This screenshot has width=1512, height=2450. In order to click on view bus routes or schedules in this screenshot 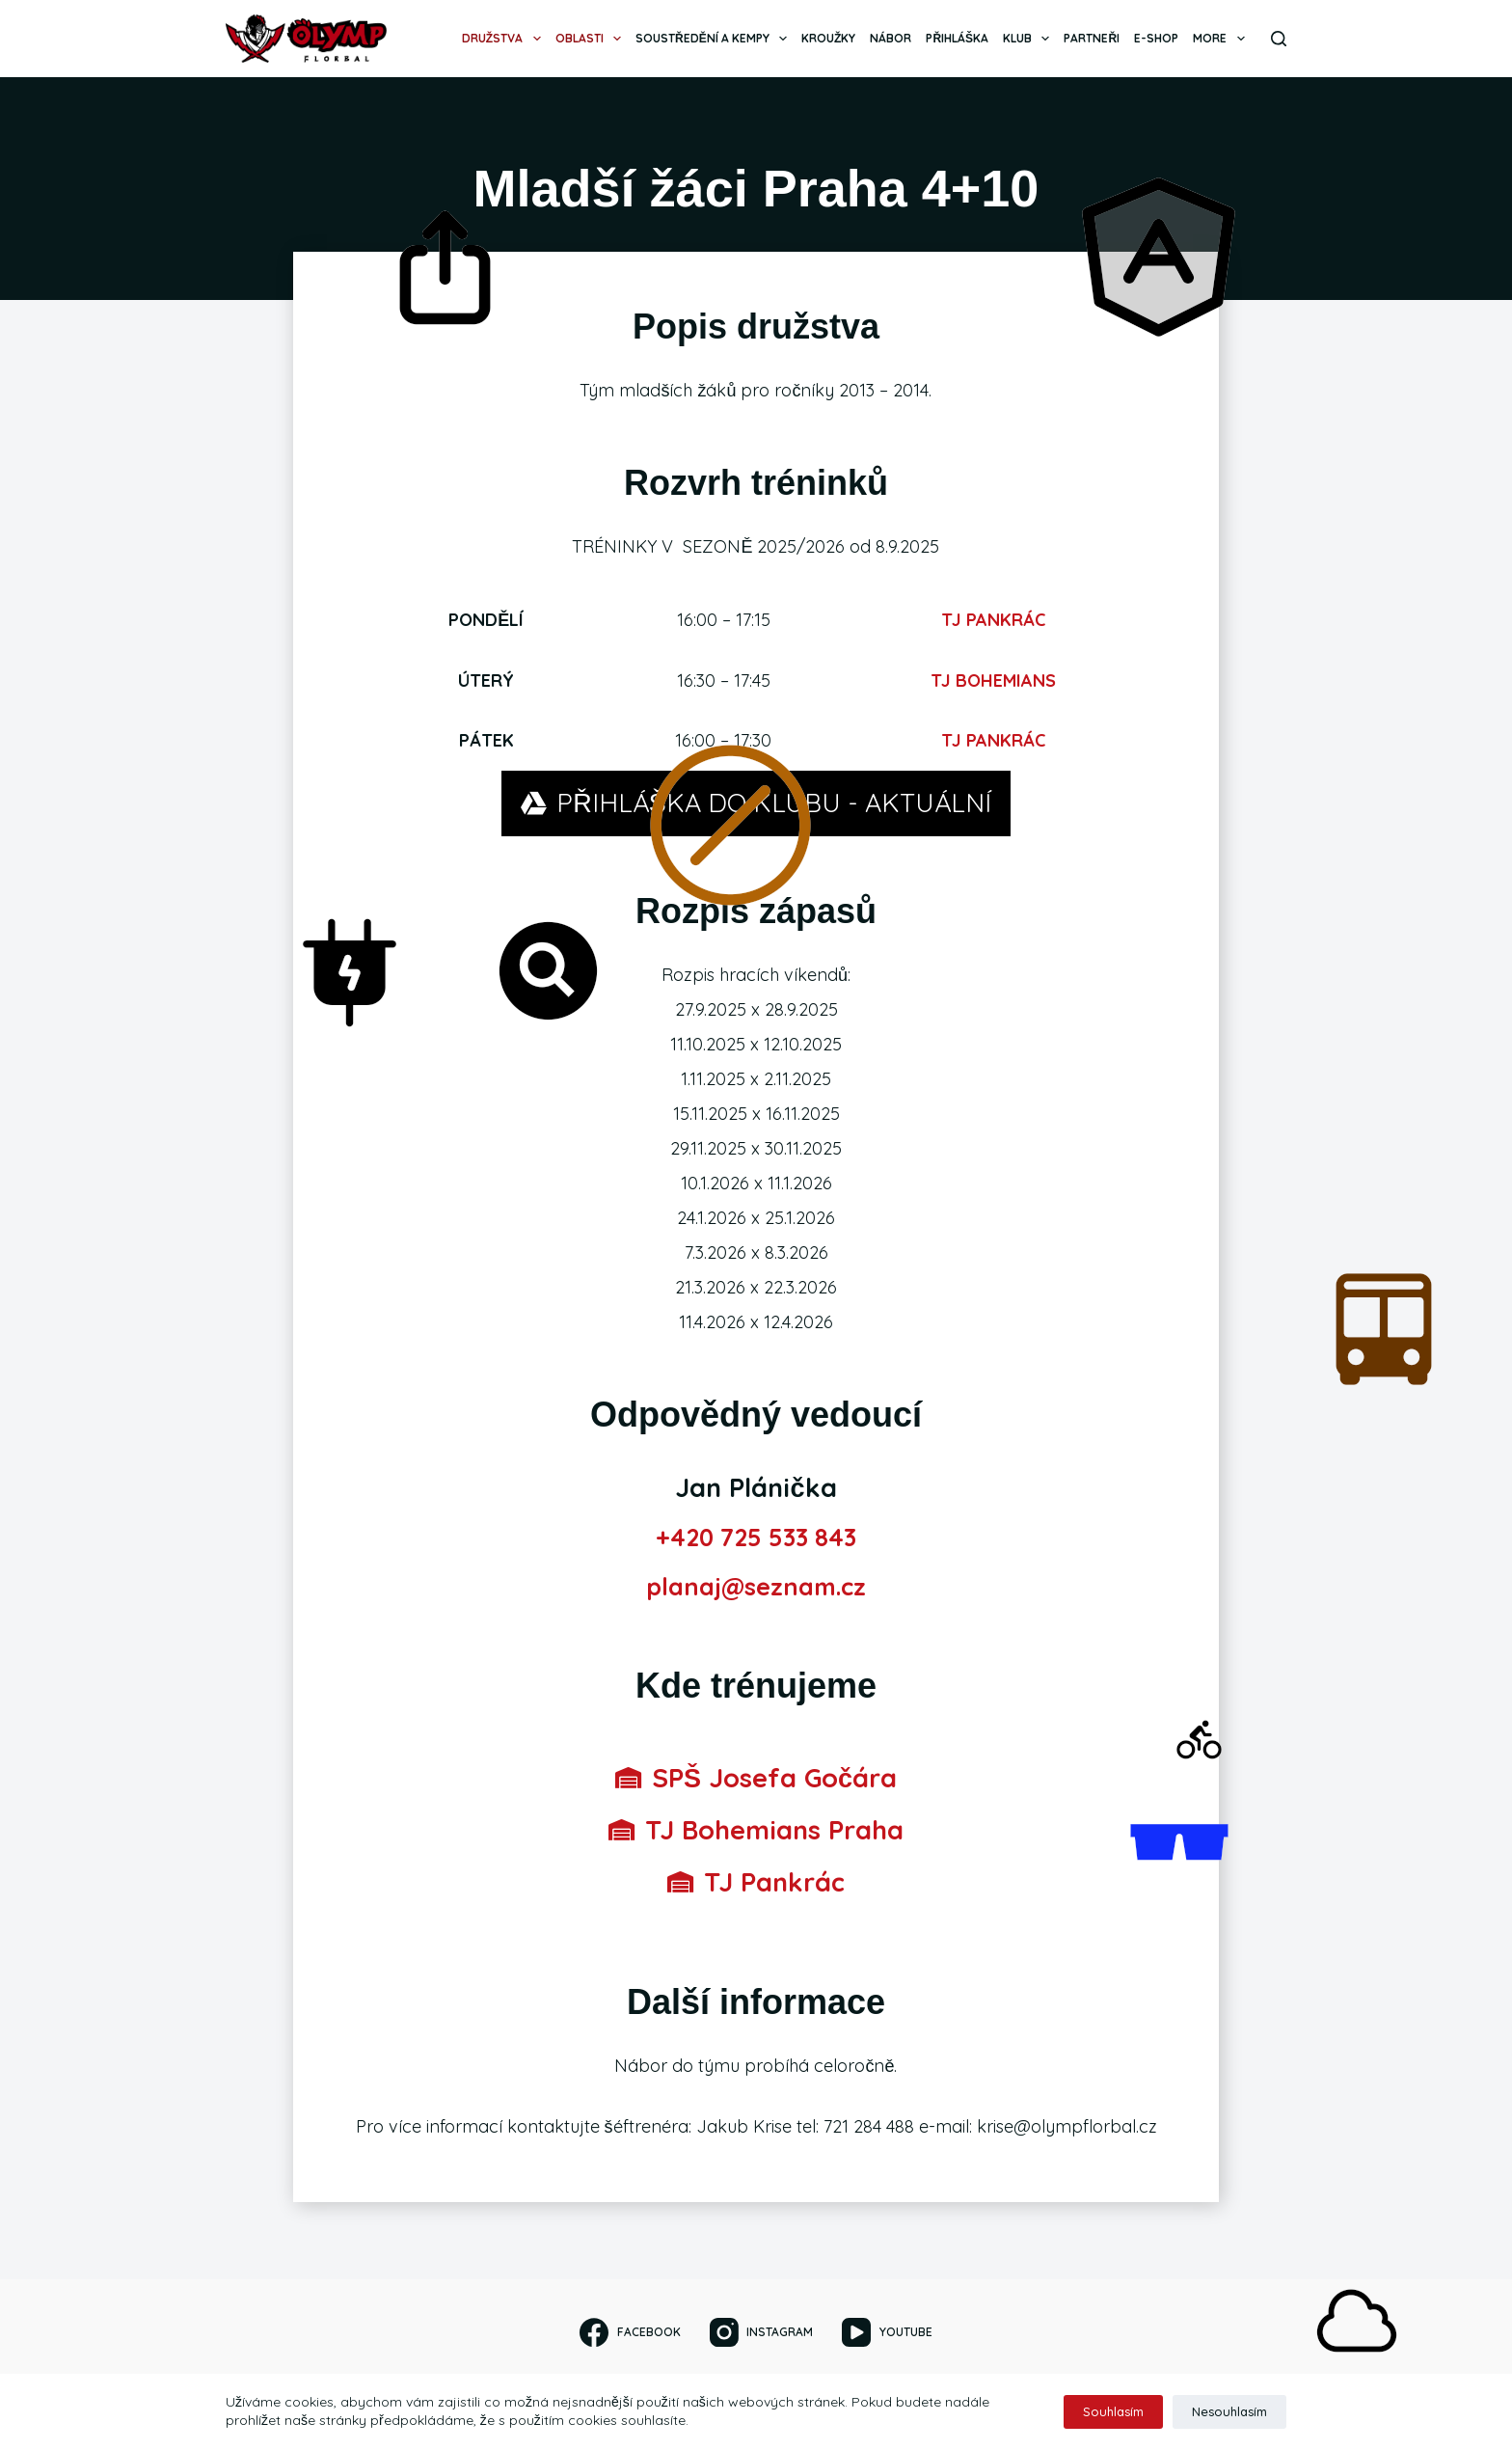, I will do `click(1384, 1329)`.